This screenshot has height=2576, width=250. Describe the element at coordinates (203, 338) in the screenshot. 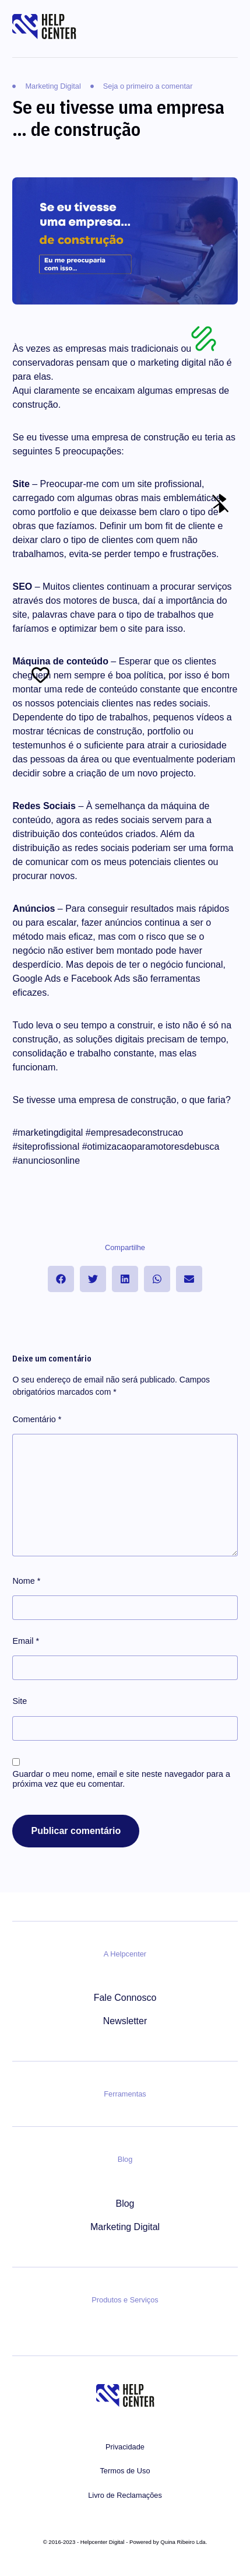

I see `access freehand drawing or annotation tools` at that location.